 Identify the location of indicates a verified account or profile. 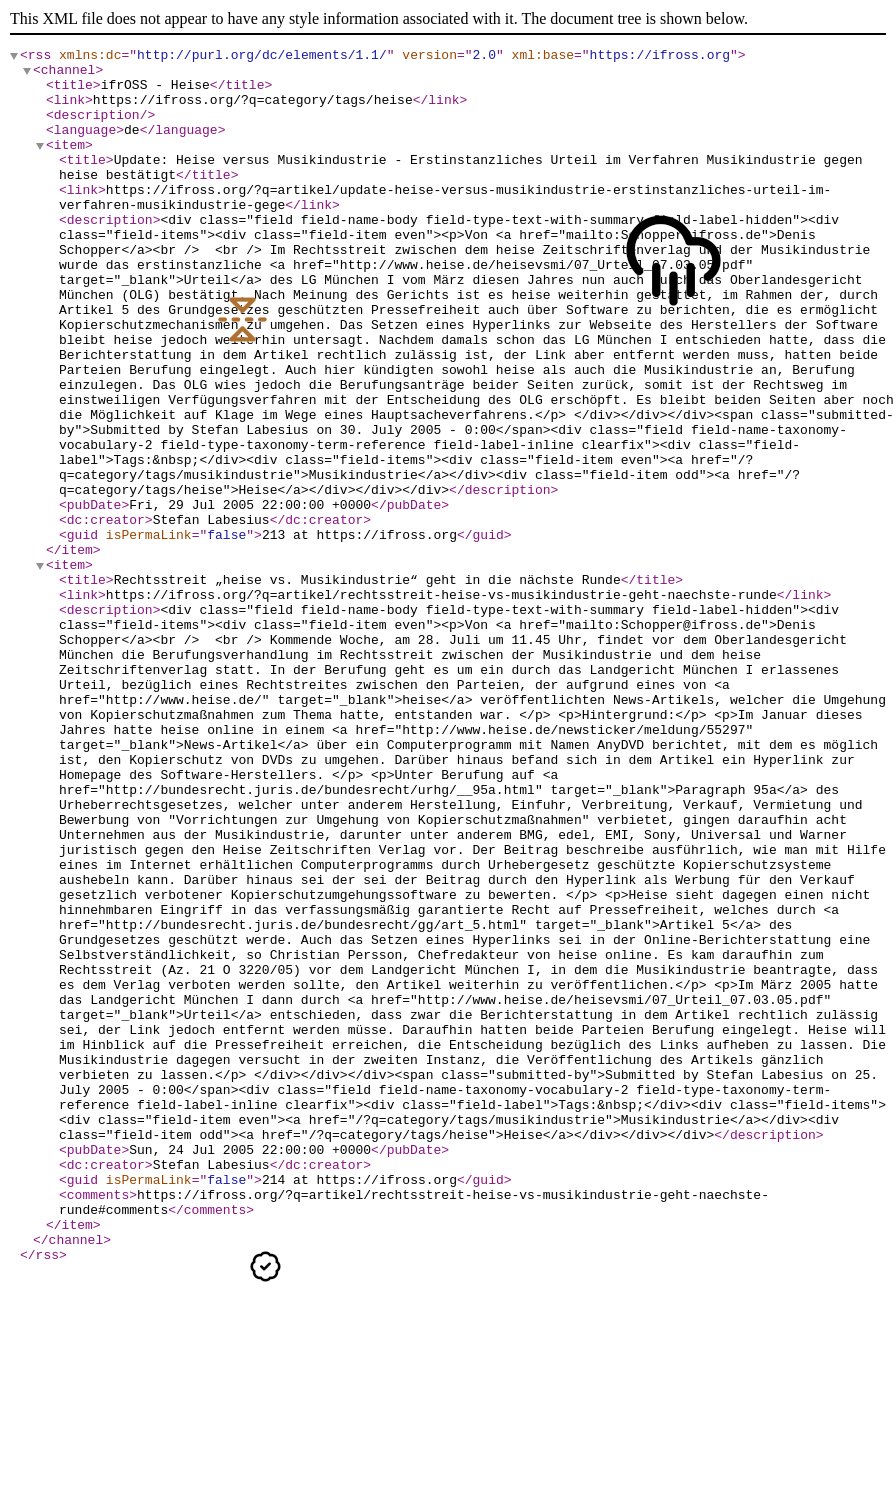
(265, 1266).